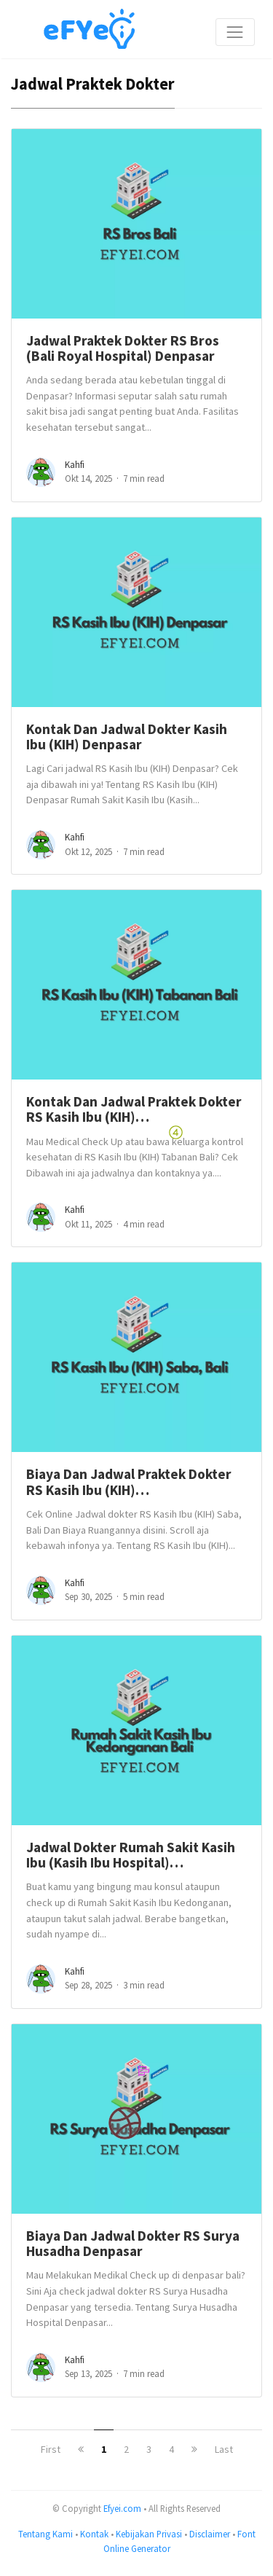 The image size is (273, 2576). I want to click on view horizontal bar chart data, so click(143, 2071).